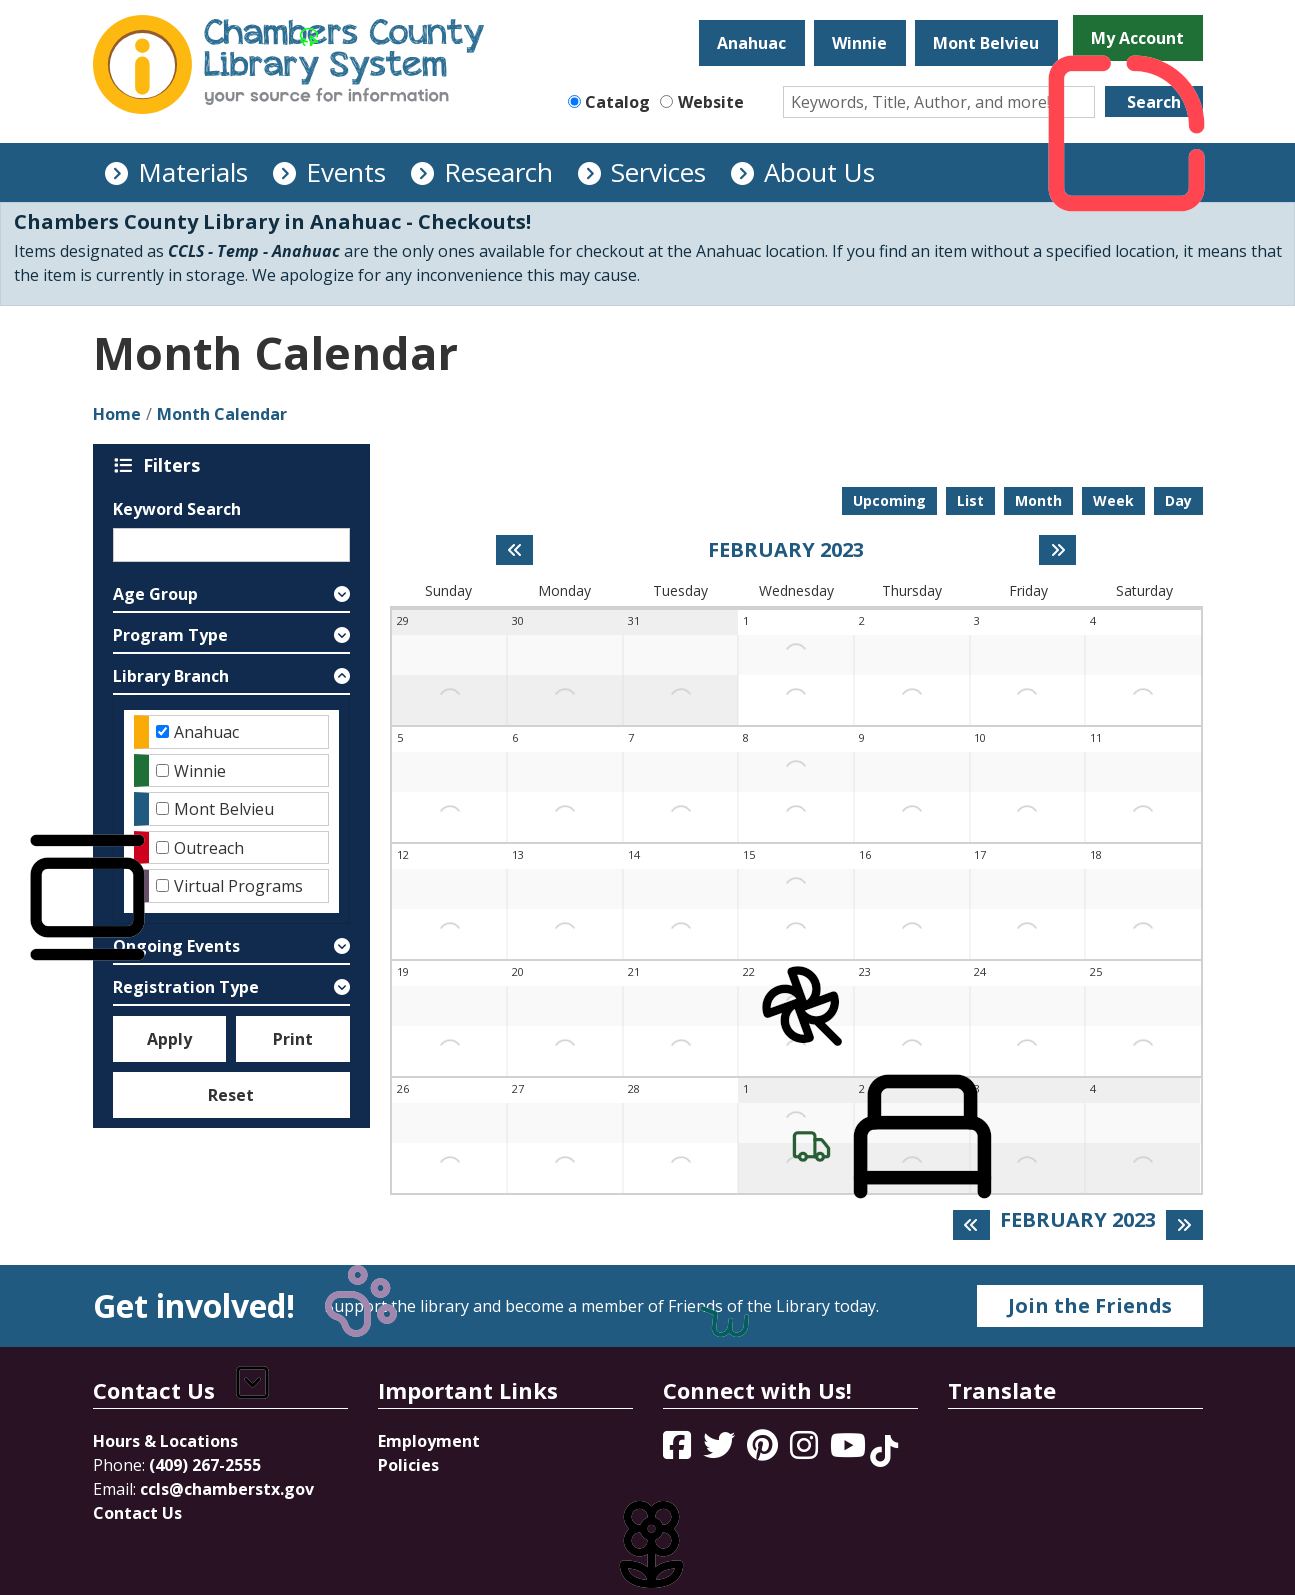 The image size is (1295, 1595). I want to click on decorative or playful element indicating a fun feature, so click(803, 1007).